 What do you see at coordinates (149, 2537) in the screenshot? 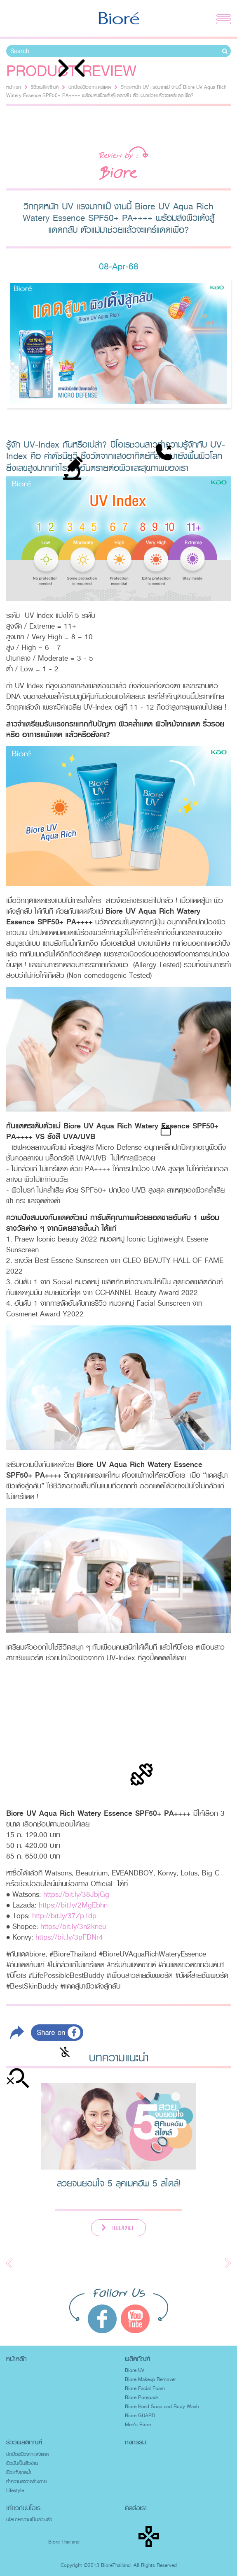
I see `open games or gaming section` at bounding box center [149, 2537].